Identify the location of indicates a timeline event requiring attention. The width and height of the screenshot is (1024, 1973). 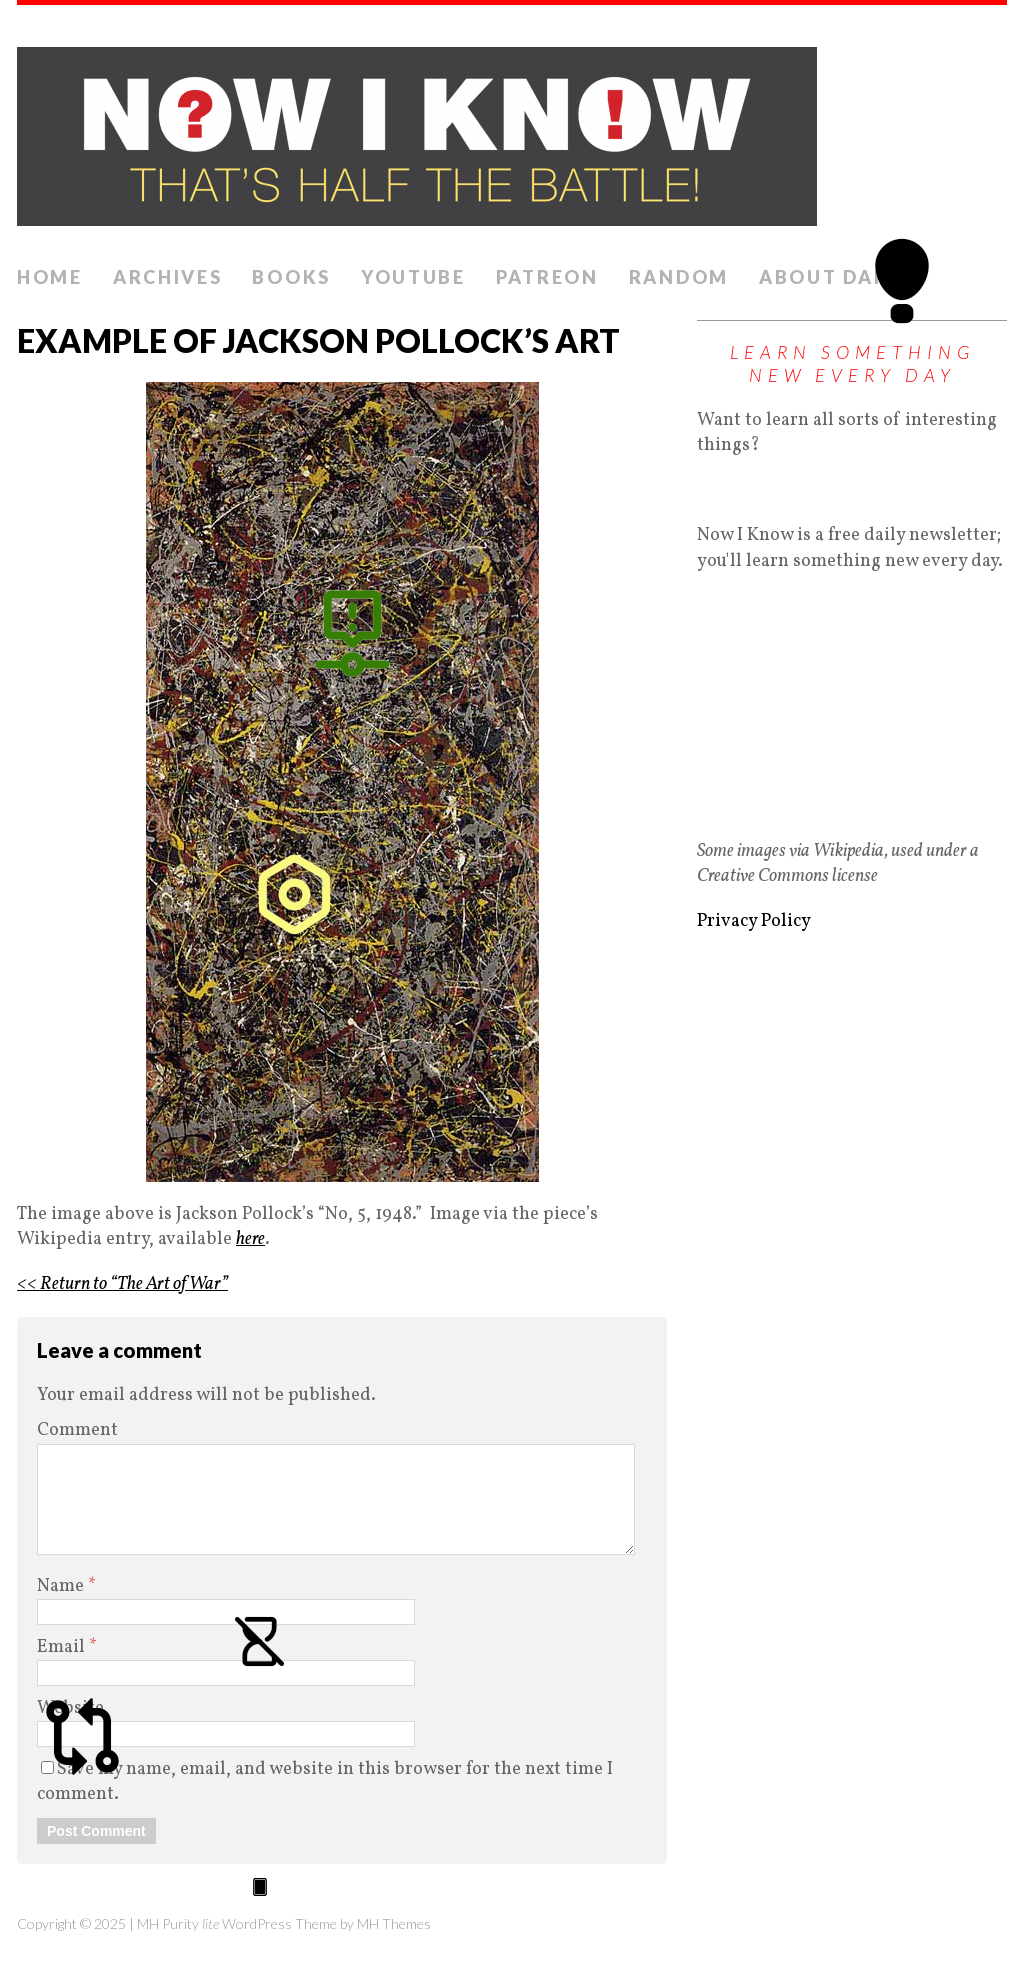
(352, 631).